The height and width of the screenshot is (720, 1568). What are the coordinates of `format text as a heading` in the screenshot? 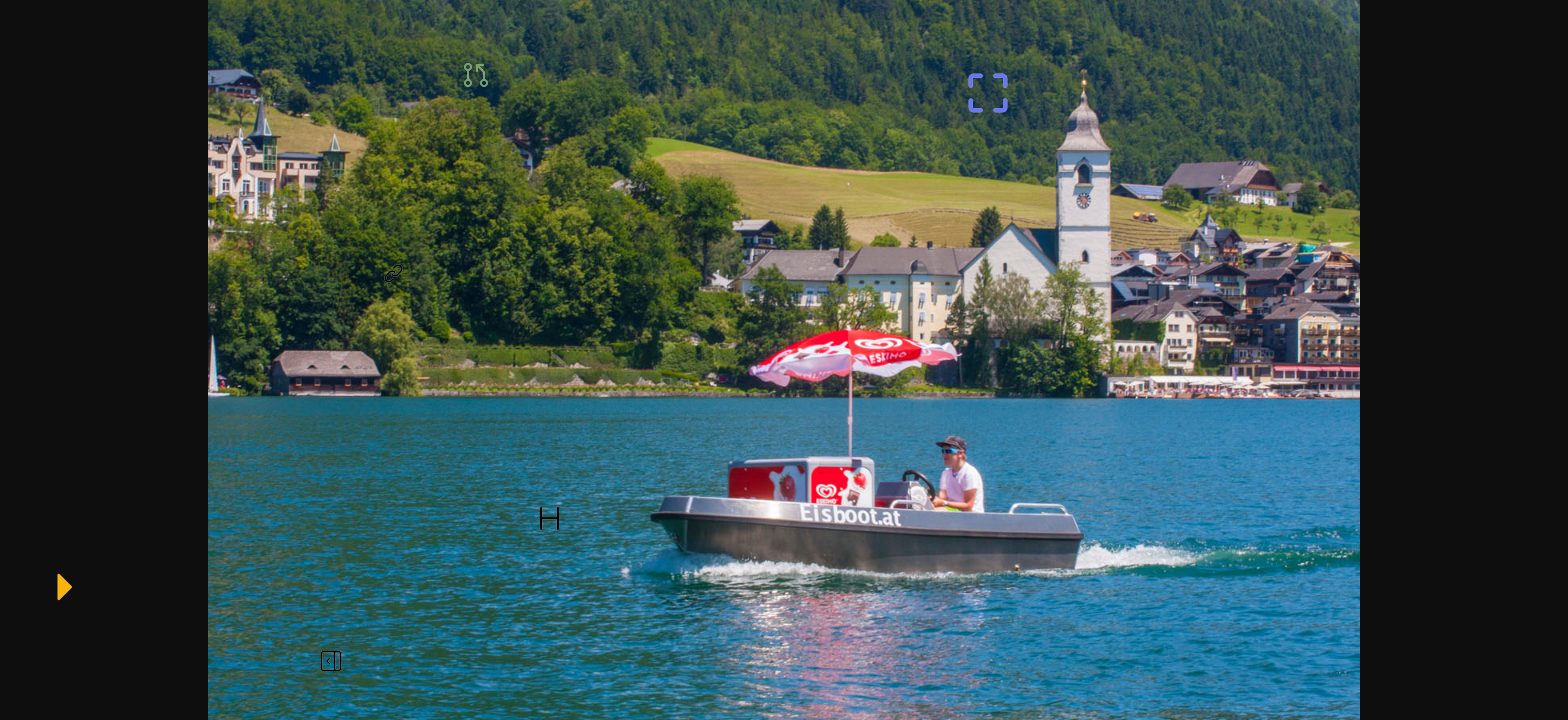 It's located at (549, 518).